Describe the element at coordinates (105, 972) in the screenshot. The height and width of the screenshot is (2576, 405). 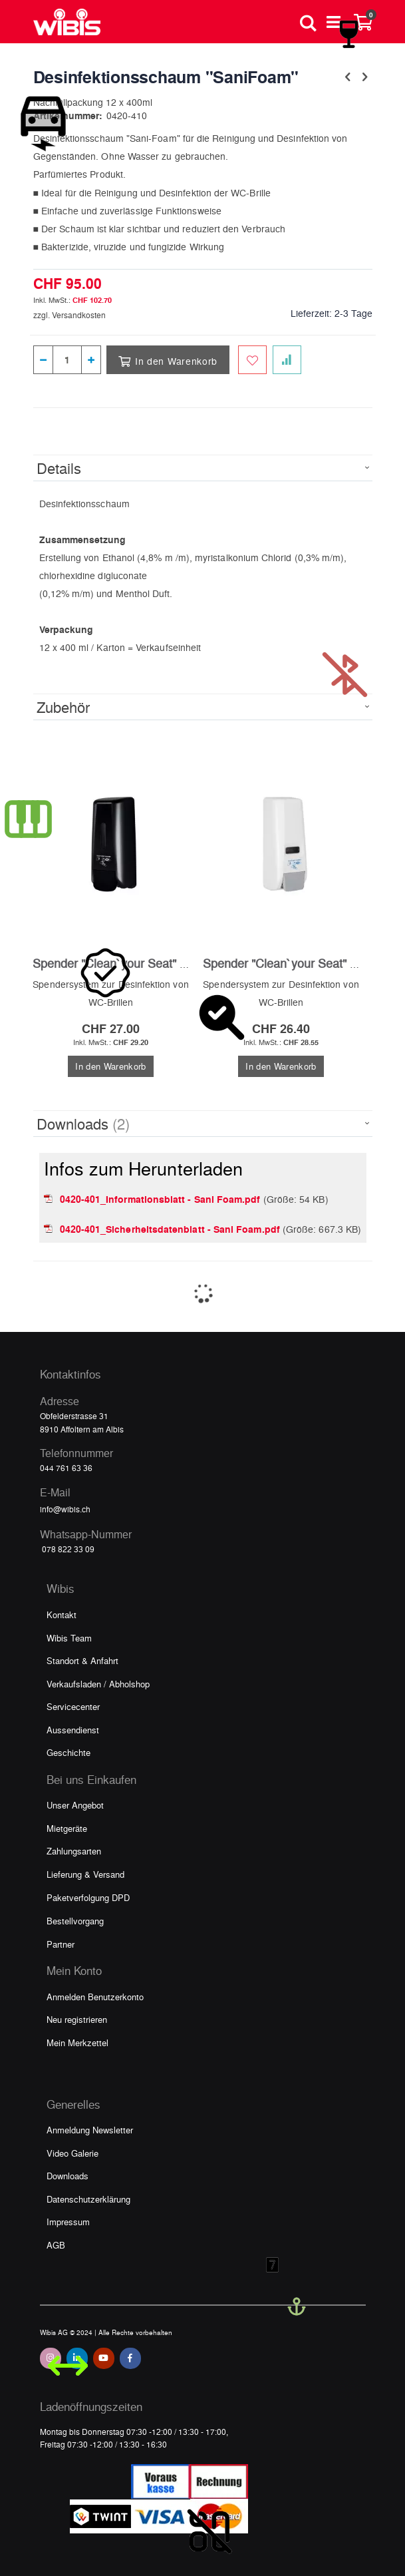
I see `indicates a verified account or identity` at that location.